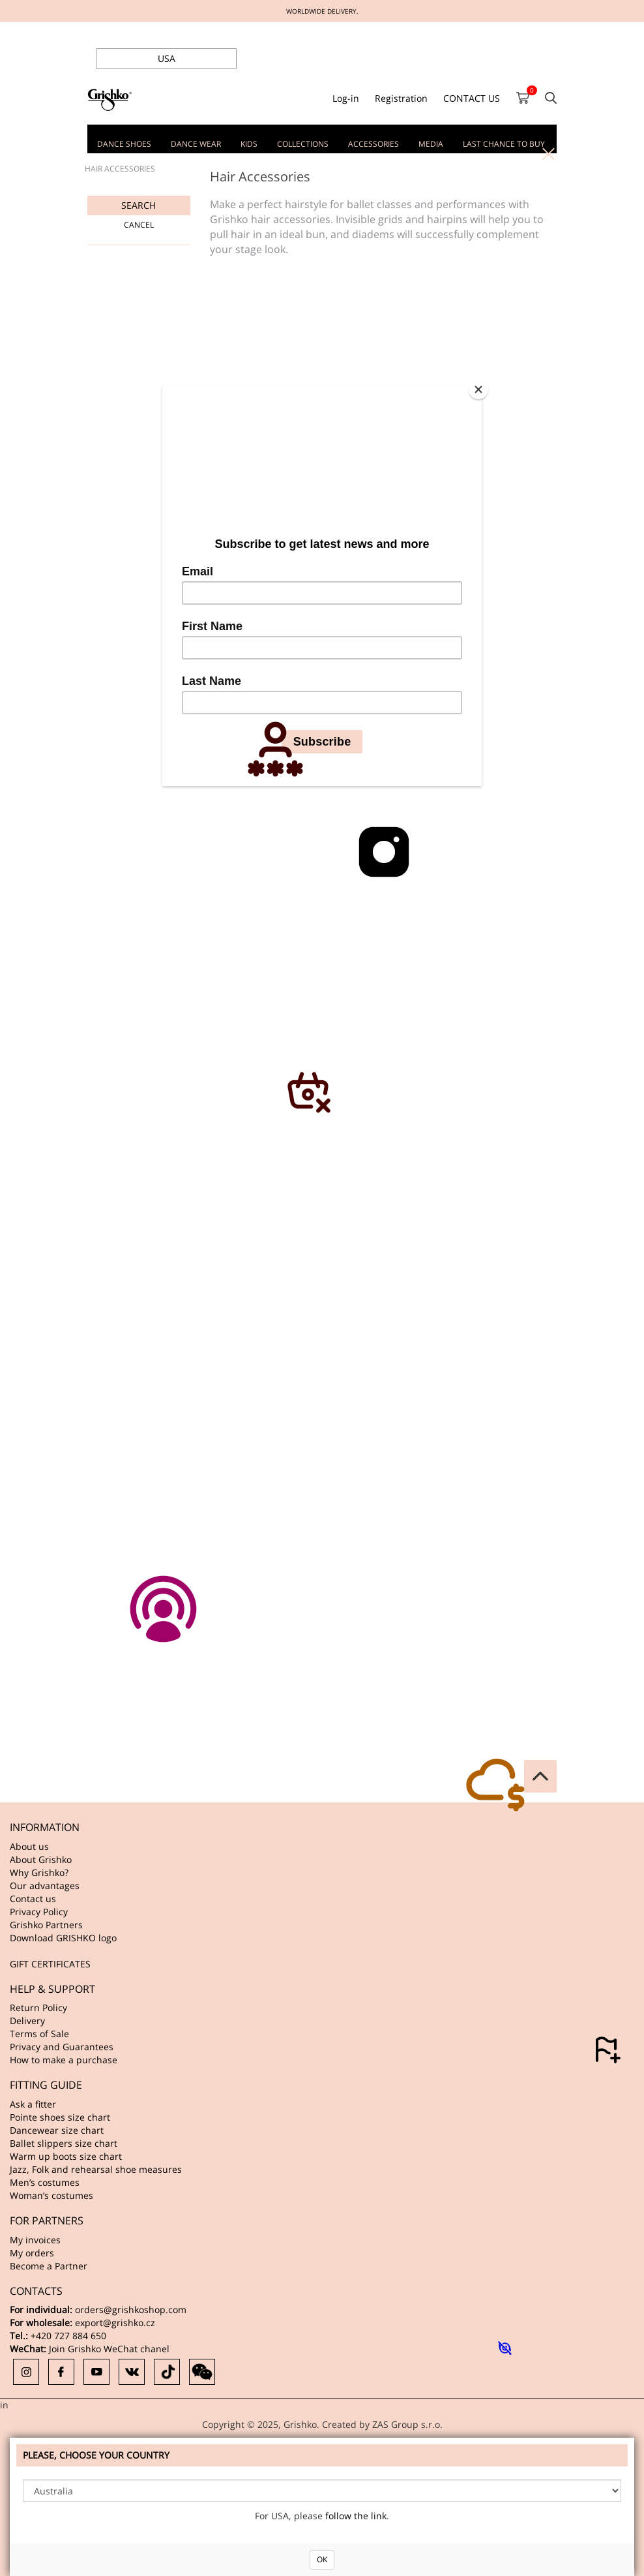  I want to click on open instagram app, so click(384, 852).